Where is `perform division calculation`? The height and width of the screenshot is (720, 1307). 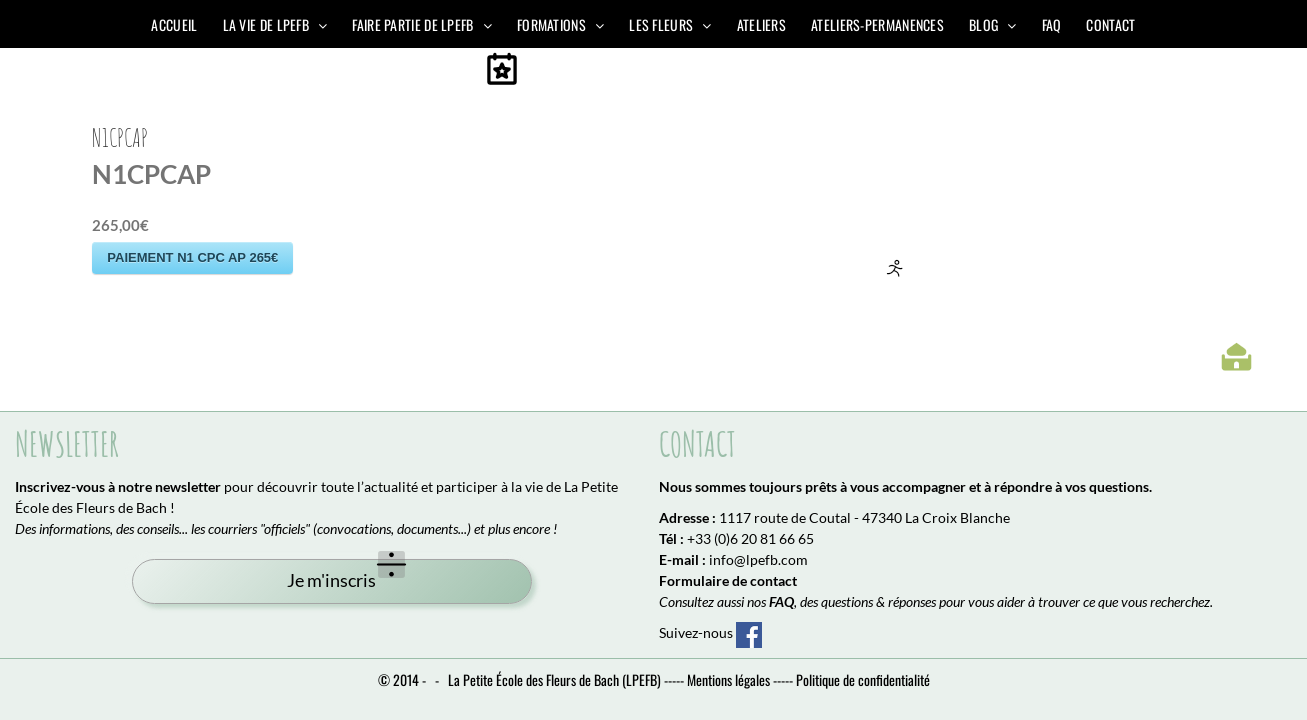 perform division calculation is located at coordinates (391, 564).